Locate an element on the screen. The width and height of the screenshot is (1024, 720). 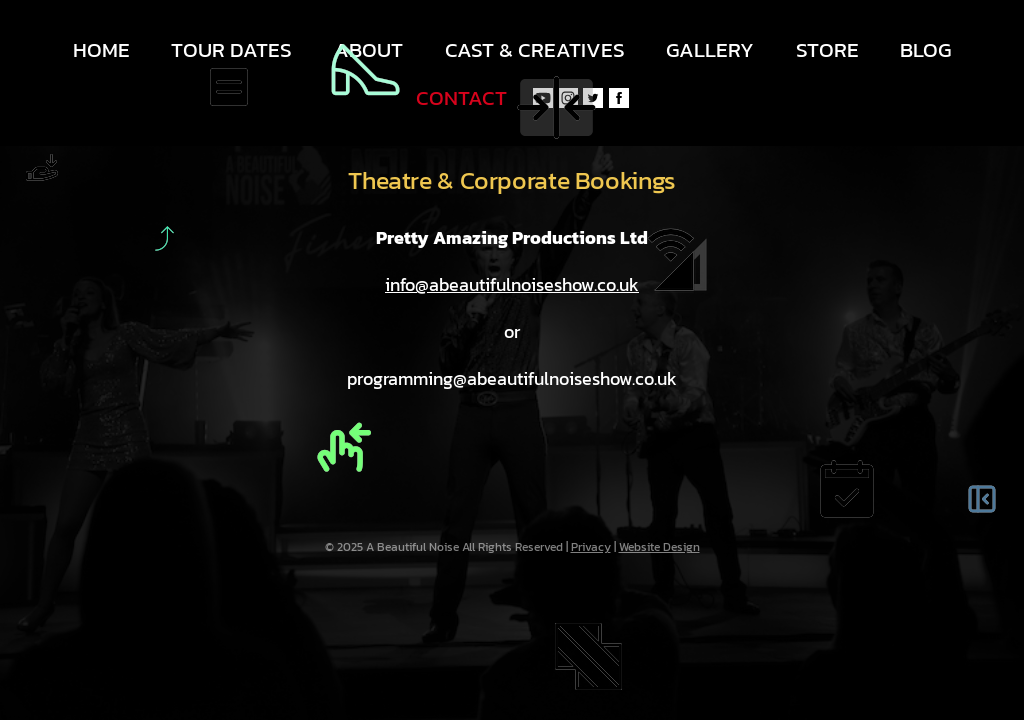
swipe left to continue or dismiss is located at coordinates (342, 449).